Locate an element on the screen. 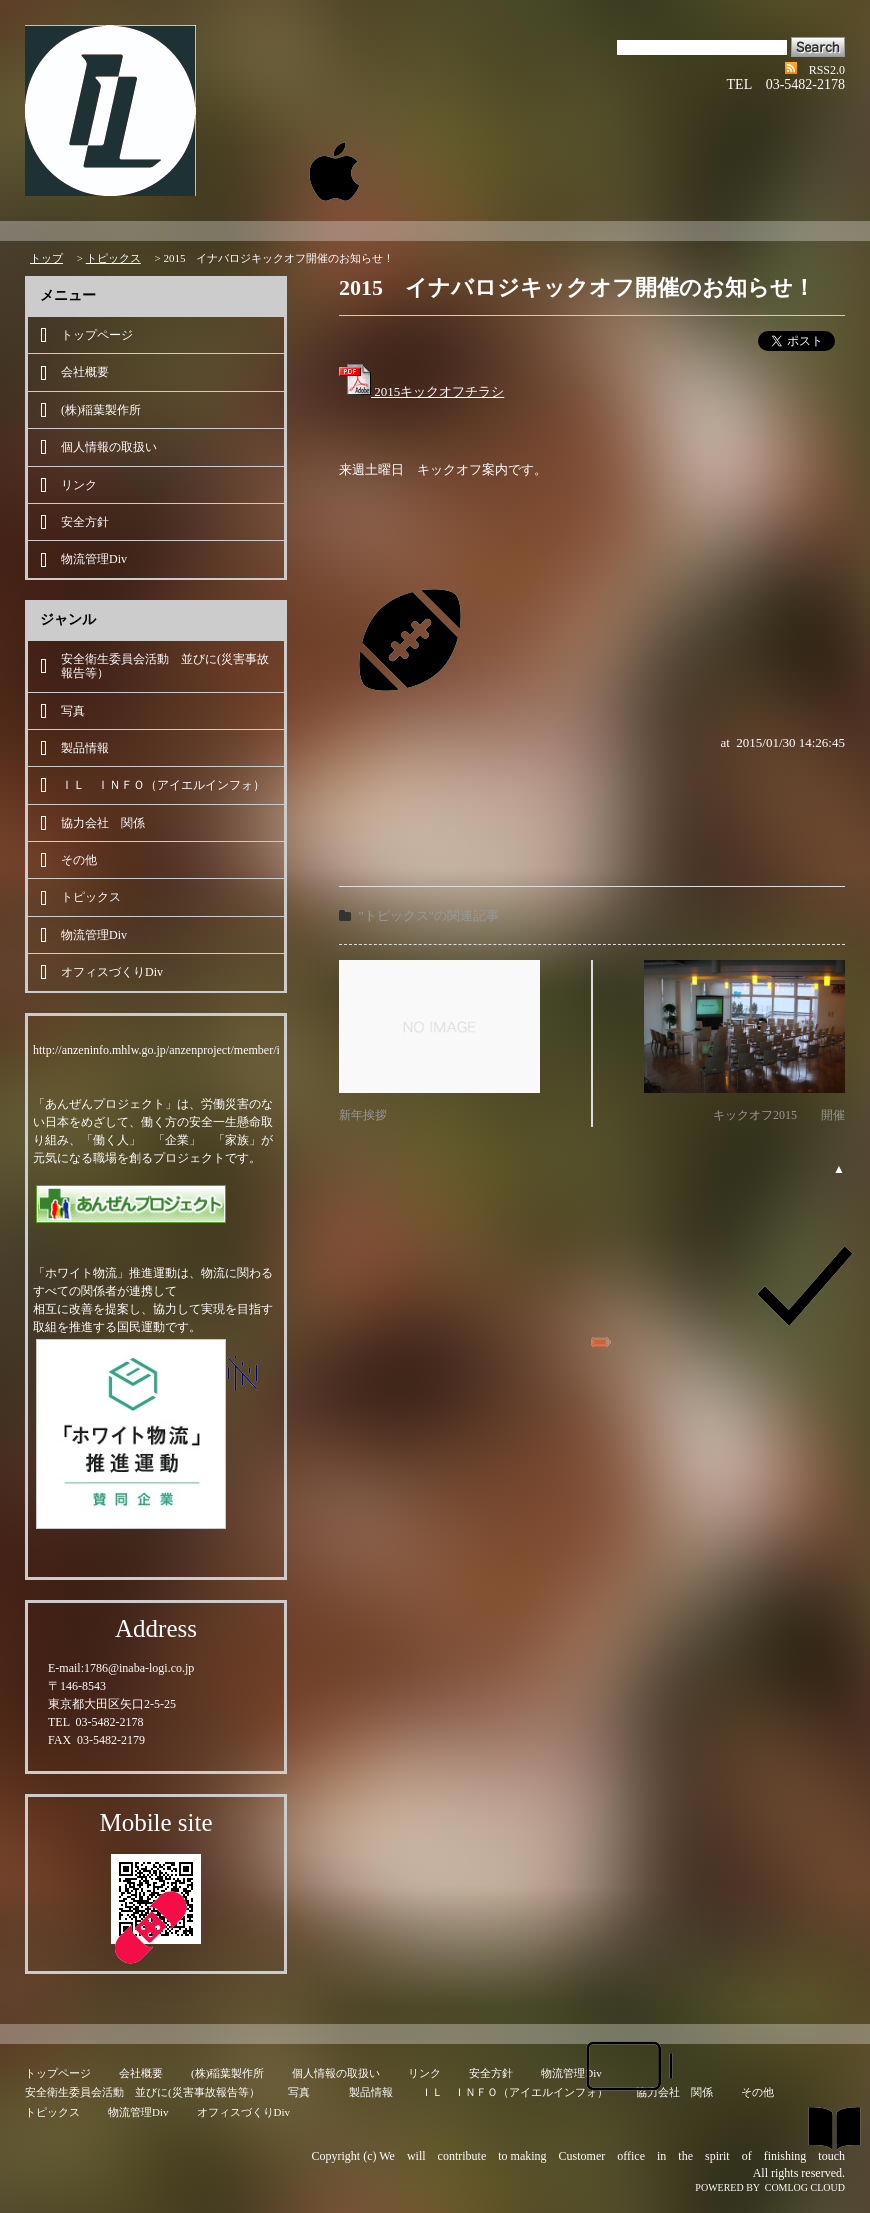 Image resolution: width=870 pixels, height=2213 pixels. indicates battery is empty or depleted is located at coordinates (628, 2066).